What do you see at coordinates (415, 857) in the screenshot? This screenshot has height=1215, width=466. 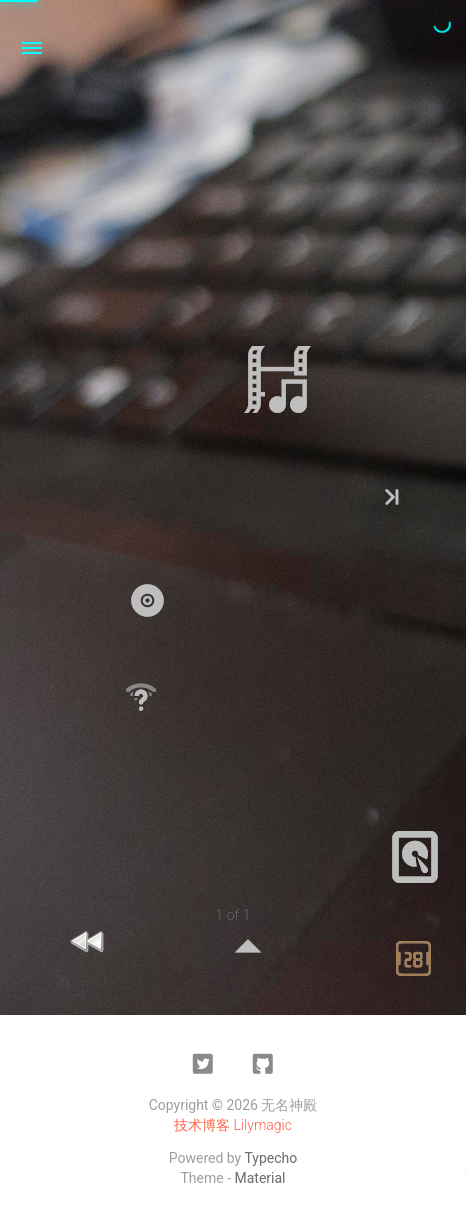 I see `access hard drive storage` at bounding box center [415, 857].